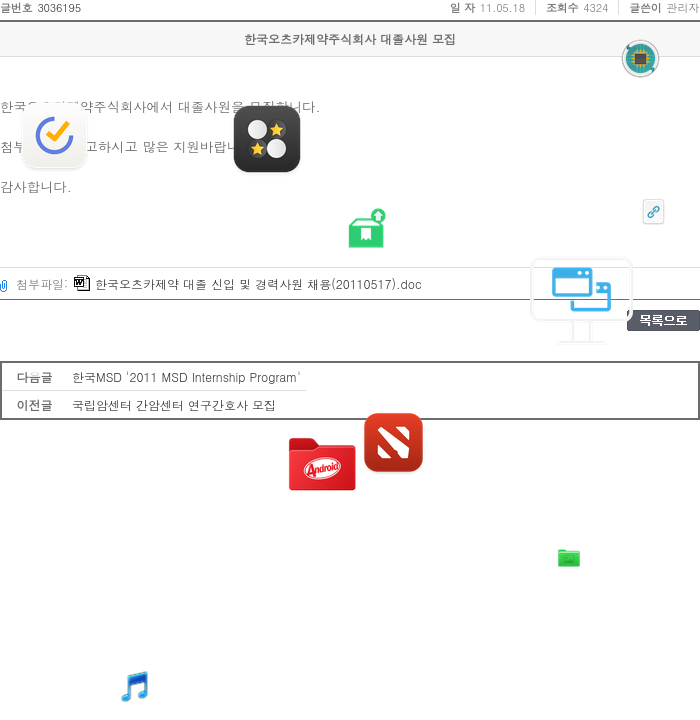 The image size is (700, 720). I want to click on launch Dota 2, so click(393, 442).